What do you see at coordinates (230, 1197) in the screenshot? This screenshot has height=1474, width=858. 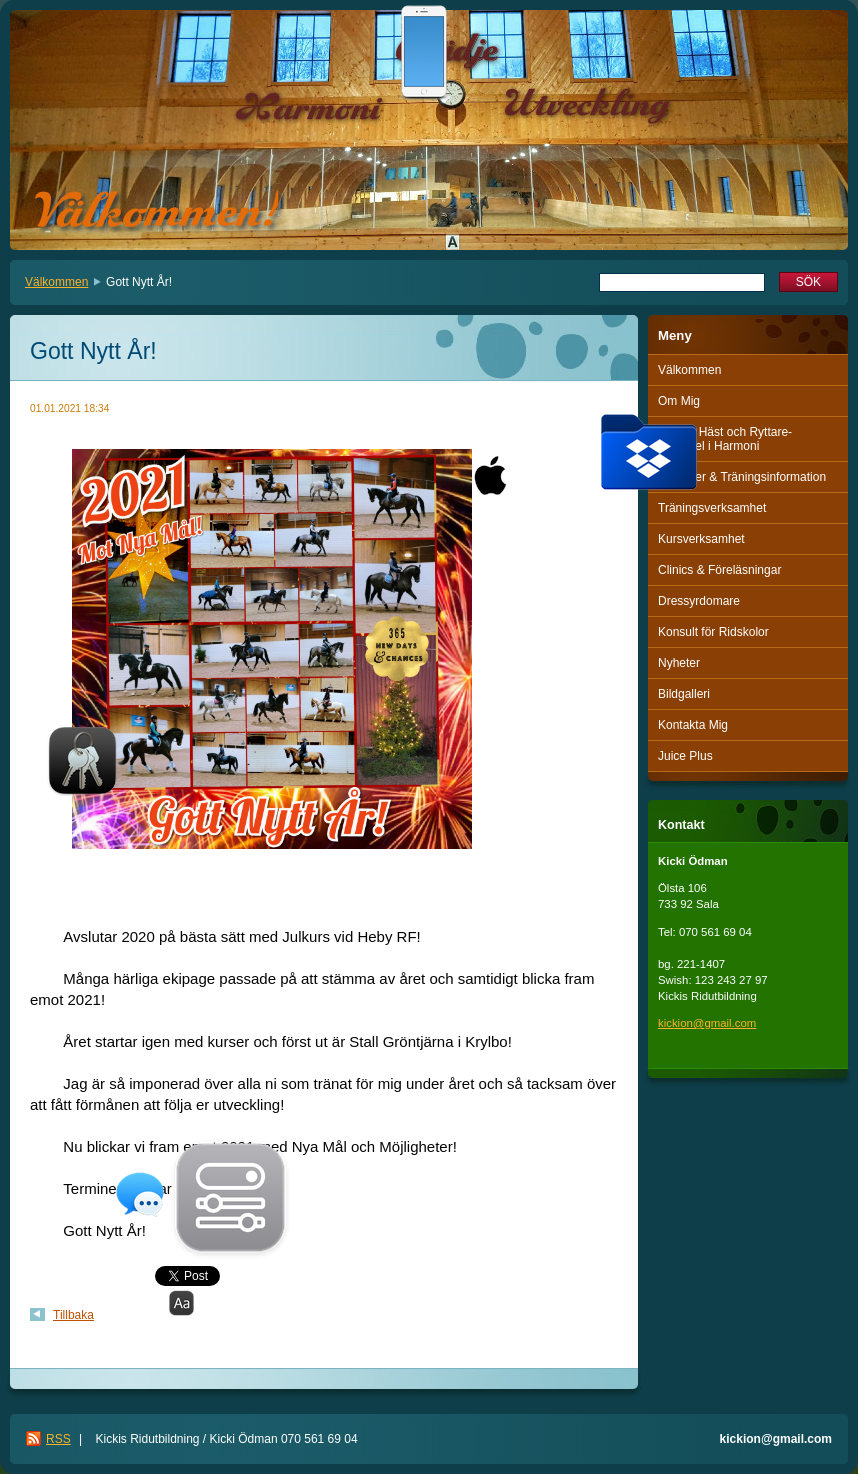 I see `open interface design application` at bounding box center [230, 1197].